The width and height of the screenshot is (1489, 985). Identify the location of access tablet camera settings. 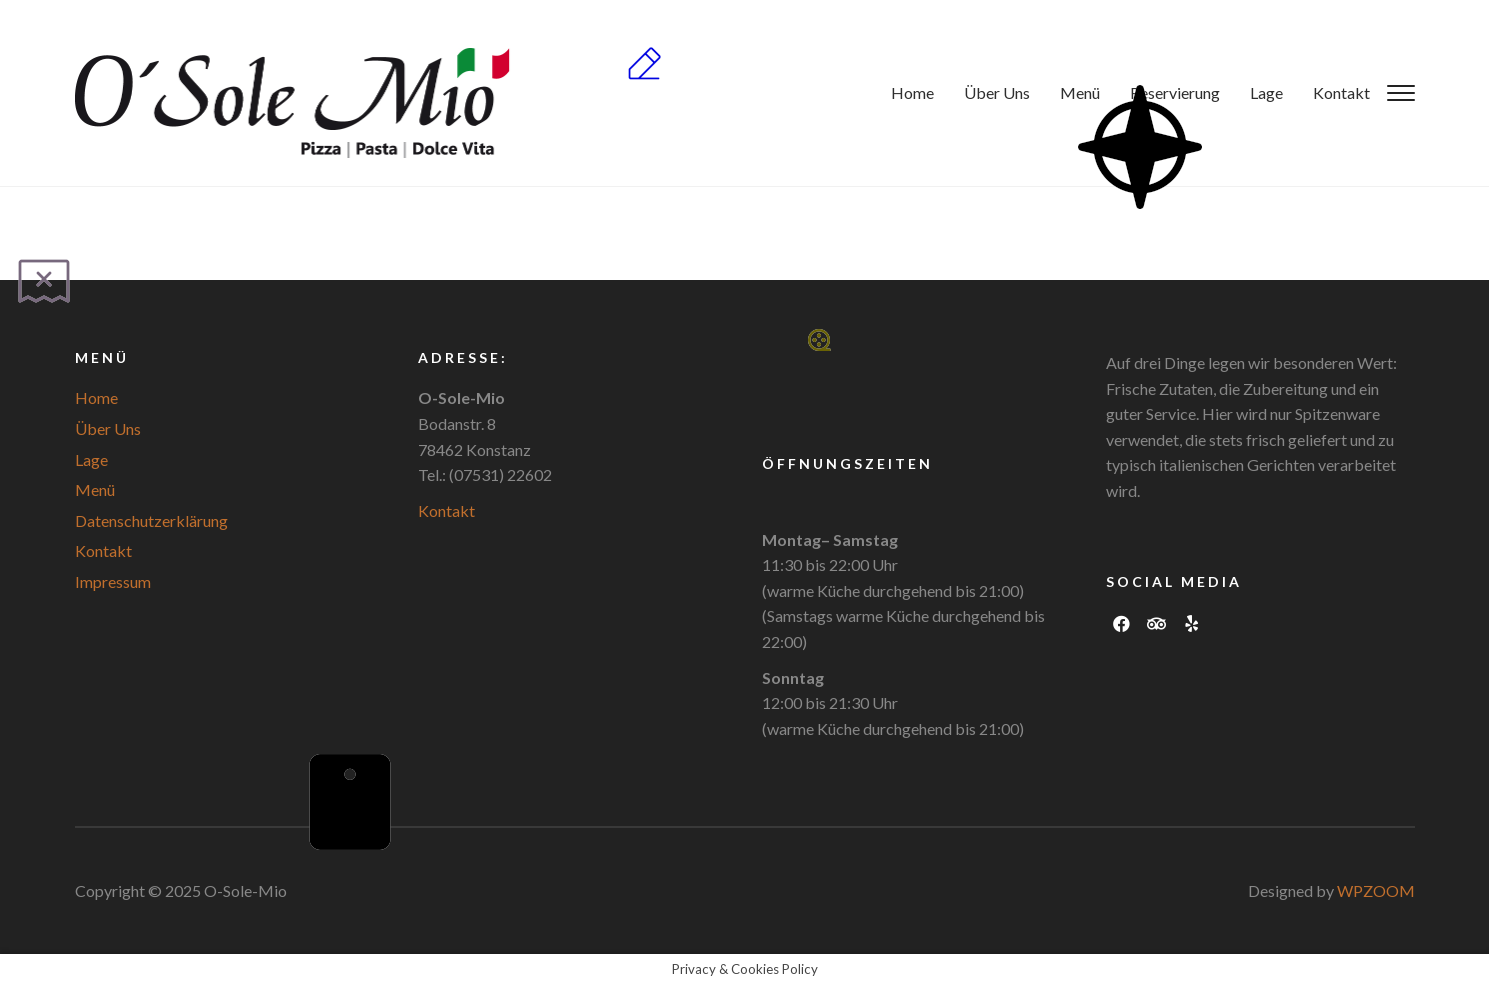
(350, 802).